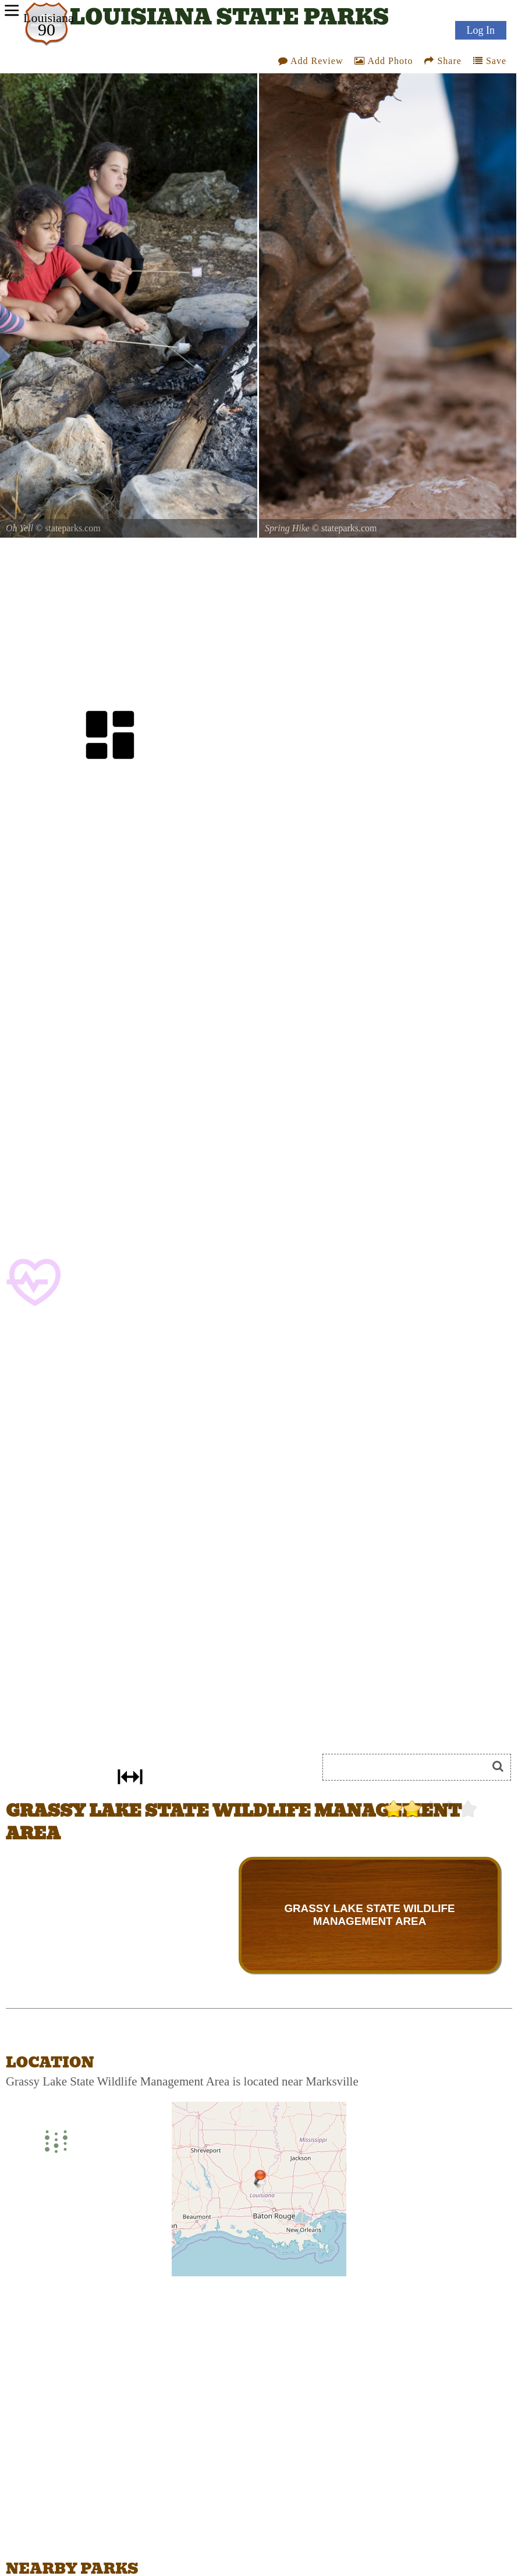 This screenshot has height=2576, width=518. What do you see at coordinates (56, 2141) in the screenshot?
I see `open weights & biases dashboard` at bounding box center [56, 2141].